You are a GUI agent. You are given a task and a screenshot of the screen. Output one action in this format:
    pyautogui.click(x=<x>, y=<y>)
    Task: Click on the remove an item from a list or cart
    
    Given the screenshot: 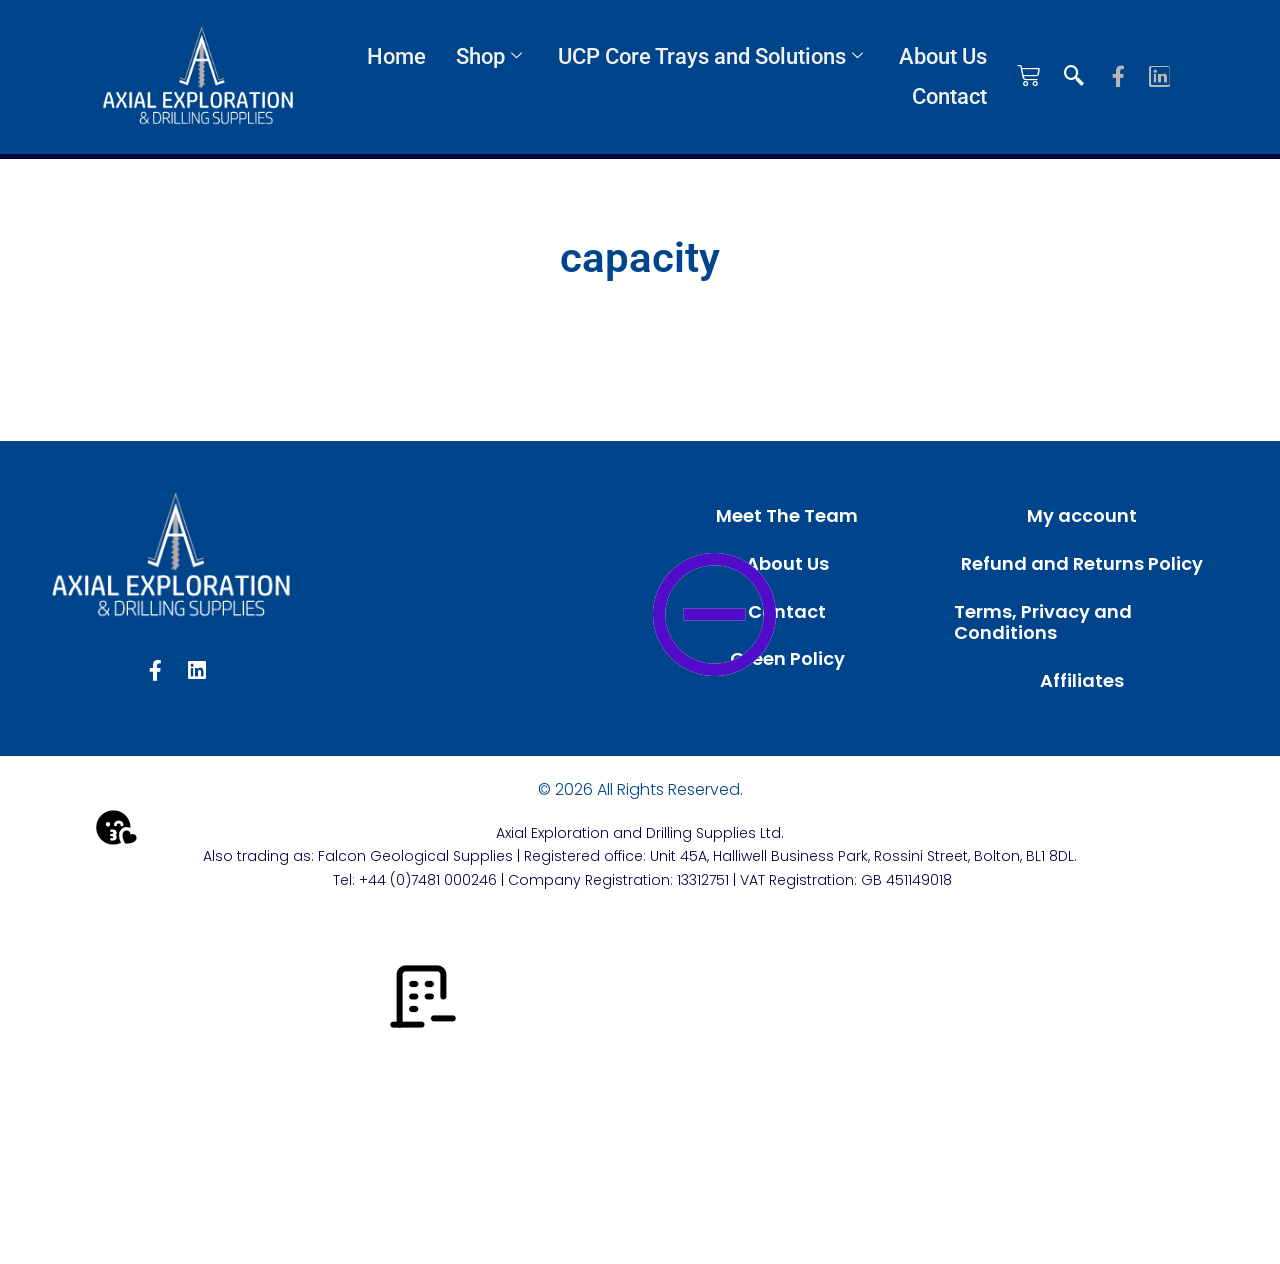 What is the action you would take?
    pyautogui.click(x=714, y=614)
    